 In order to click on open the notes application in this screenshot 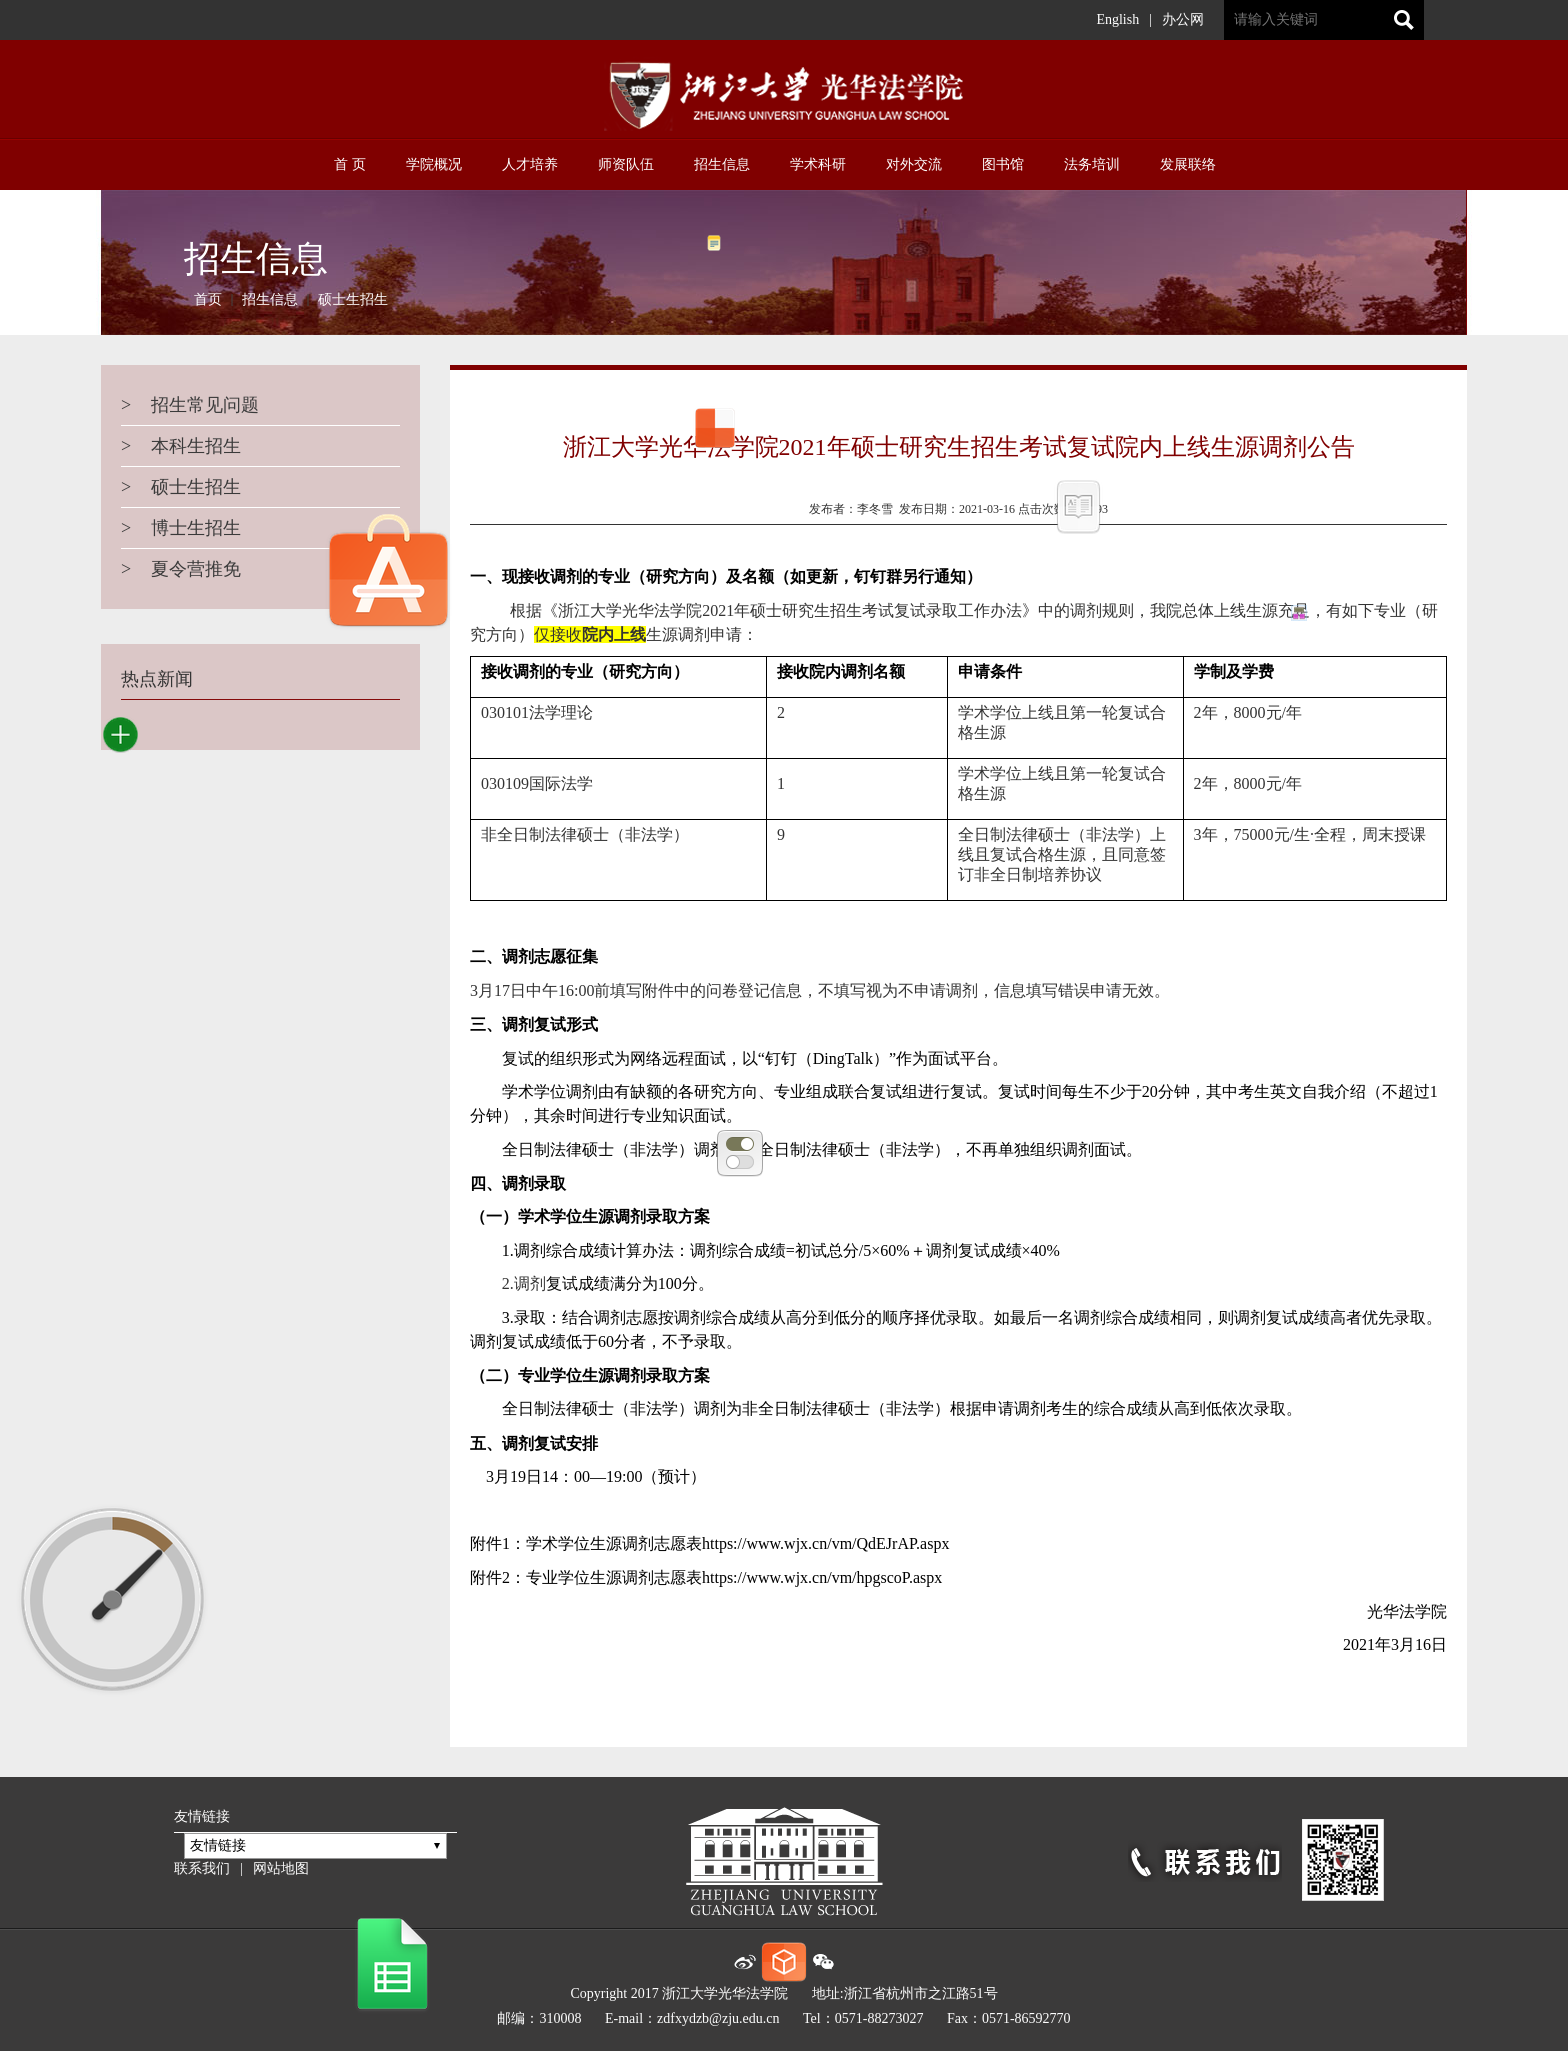, I will do `click(714, 243)`.